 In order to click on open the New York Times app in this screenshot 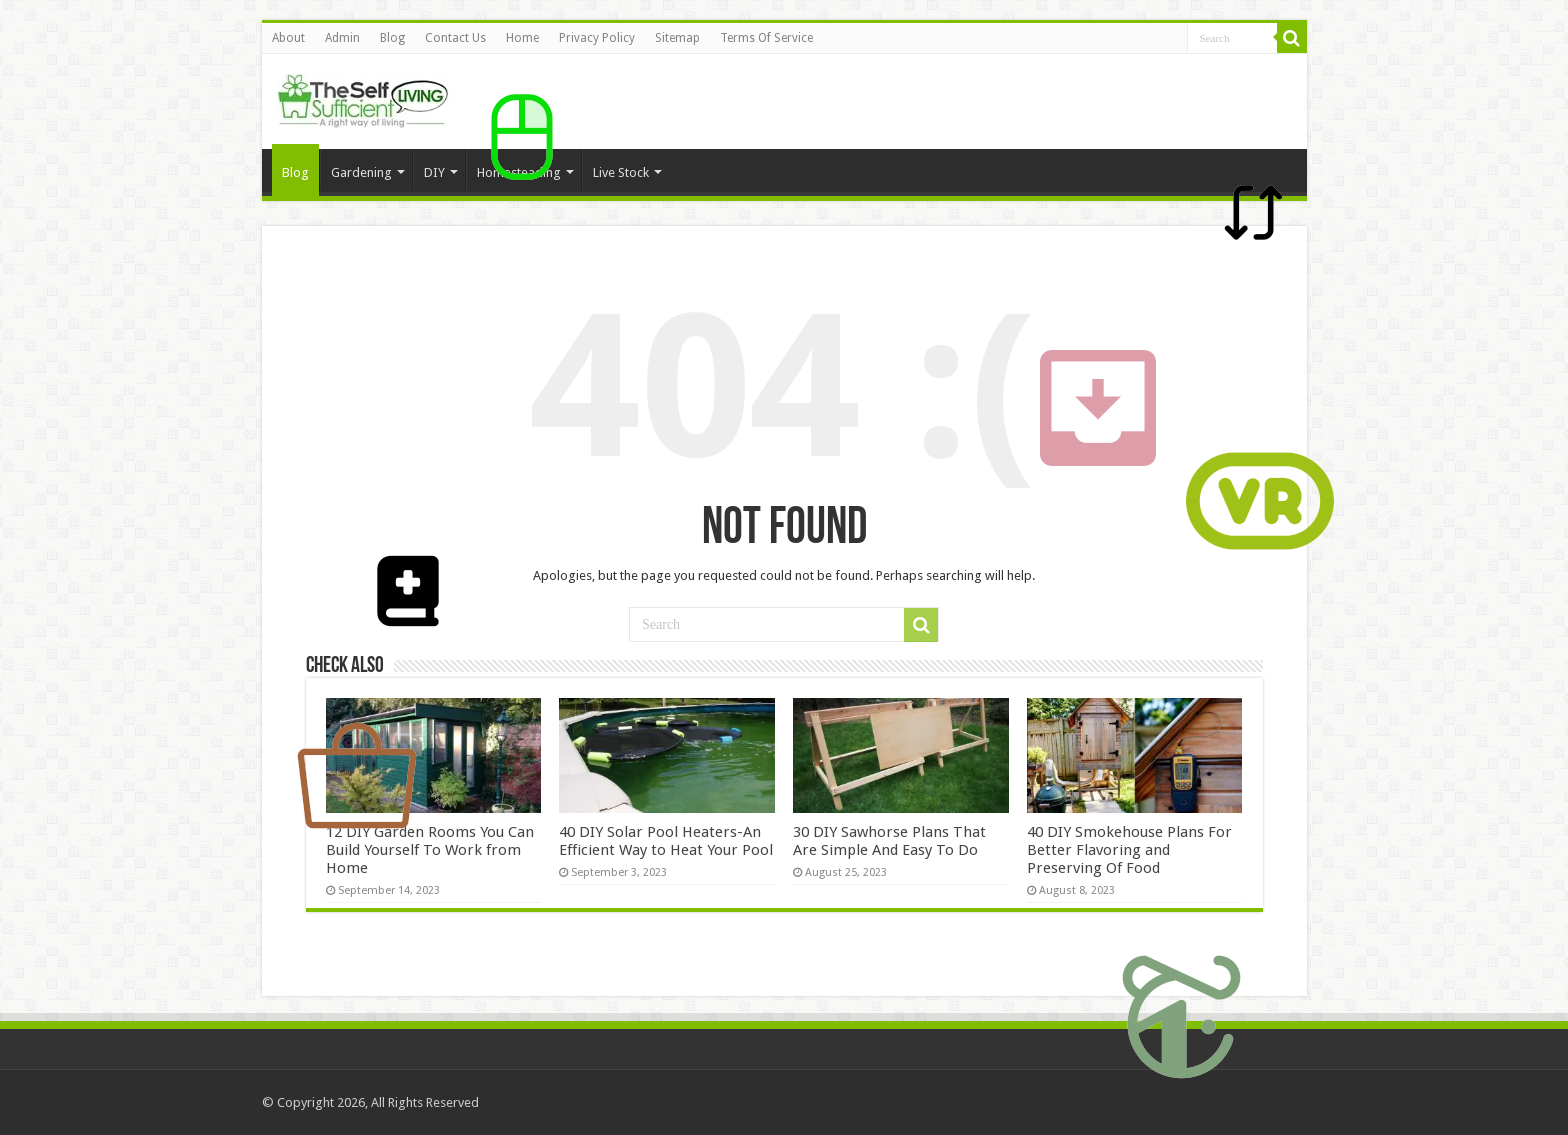, I will do `click(1181, 1014)`.